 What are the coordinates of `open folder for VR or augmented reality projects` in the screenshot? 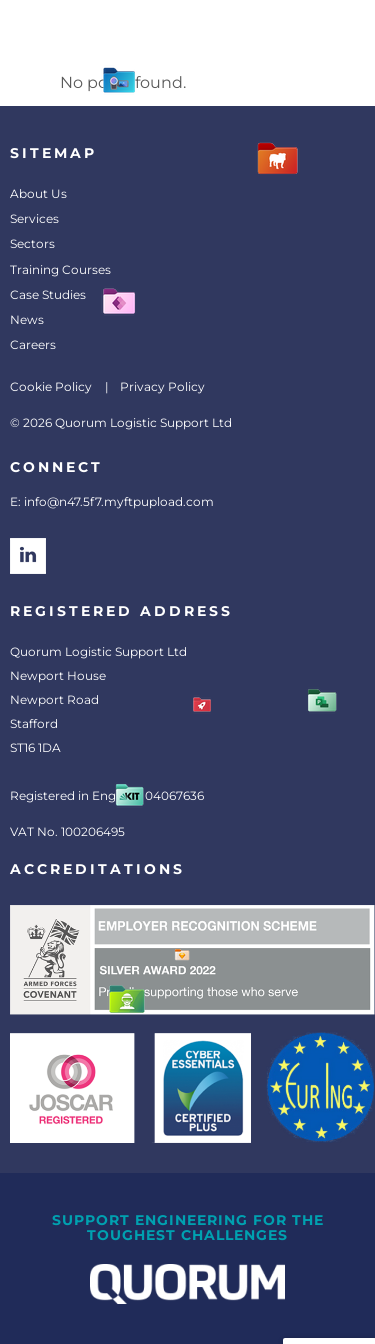 It's located at (127, 1000).